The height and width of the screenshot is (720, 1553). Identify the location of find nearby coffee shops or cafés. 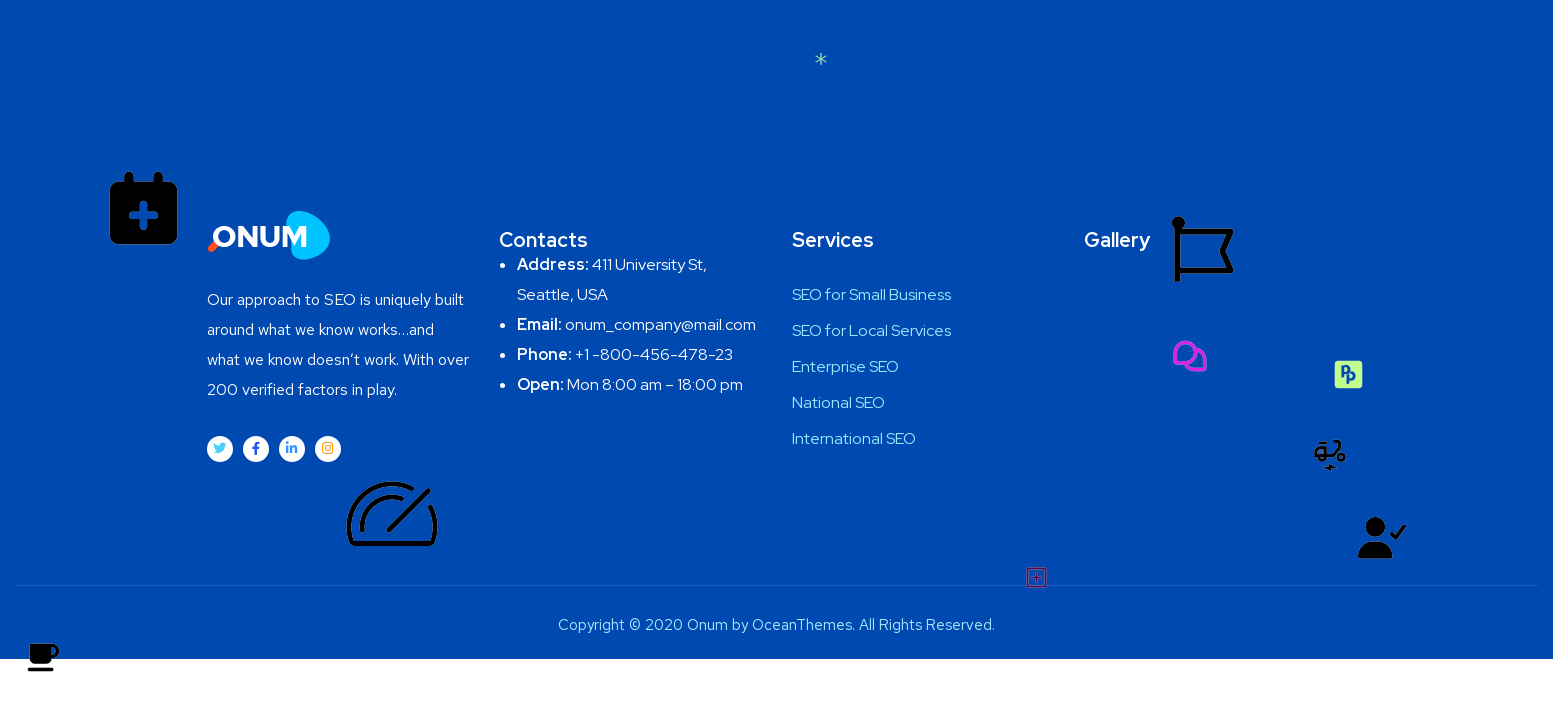
(42, 656).